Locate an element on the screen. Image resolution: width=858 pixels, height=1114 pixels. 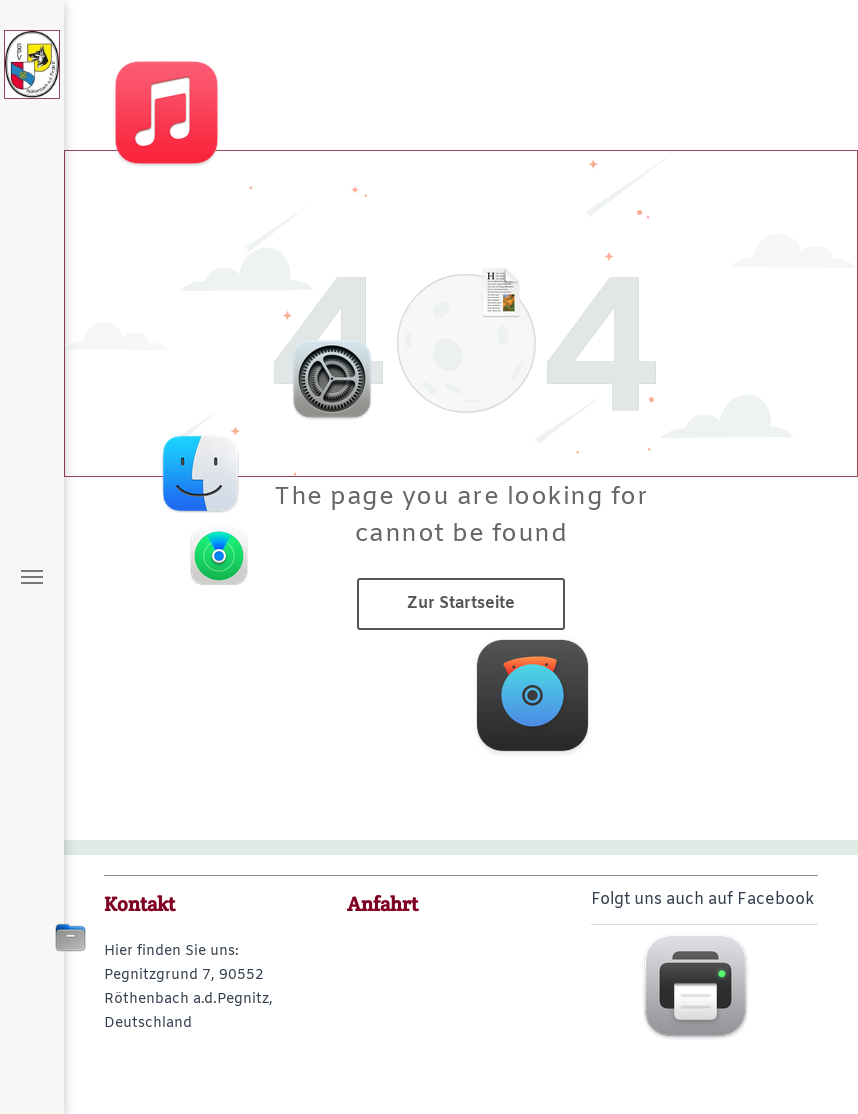
open print center to manage print jobs is located at coordinates (695, 985).